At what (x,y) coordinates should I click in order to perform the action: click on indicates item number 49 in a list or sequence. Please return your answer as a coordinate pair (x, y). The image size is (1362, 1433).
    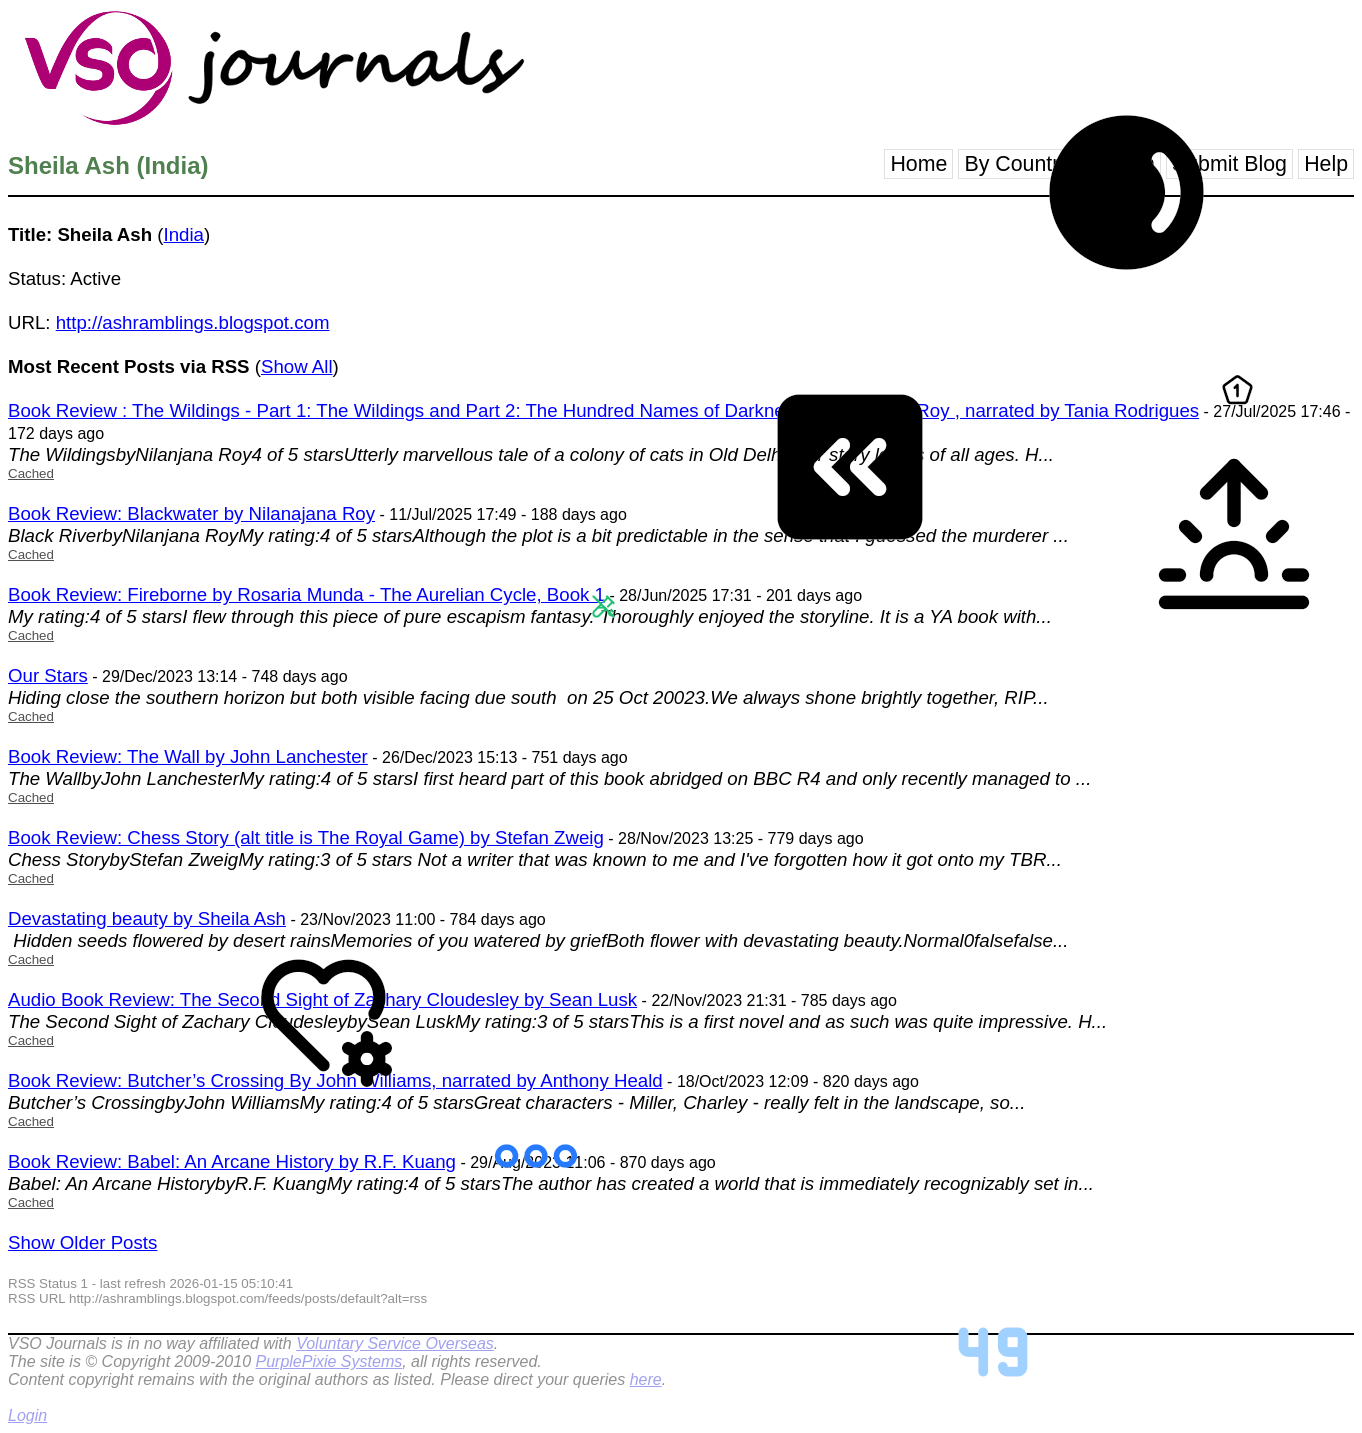
    Looking at the image, I should click on (993, 1352).